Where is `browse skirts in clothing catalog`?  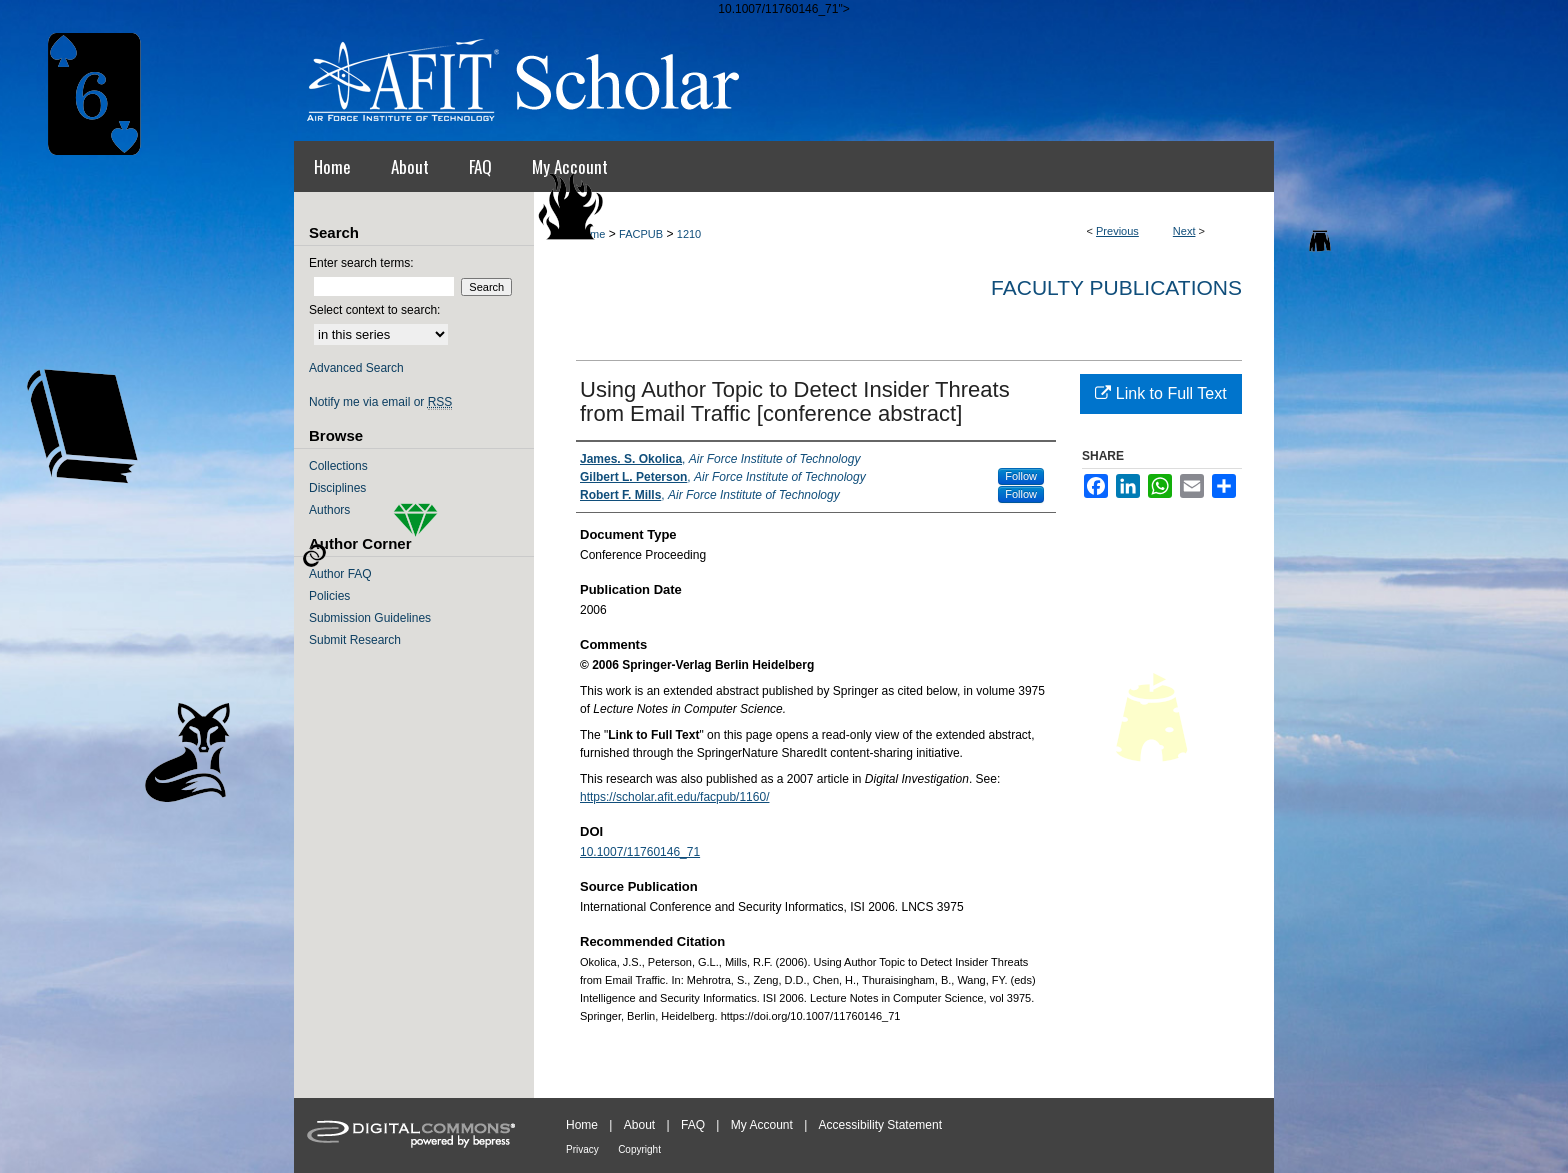 browse skirts in clothing catalog is located at coordinates (1320, 241).